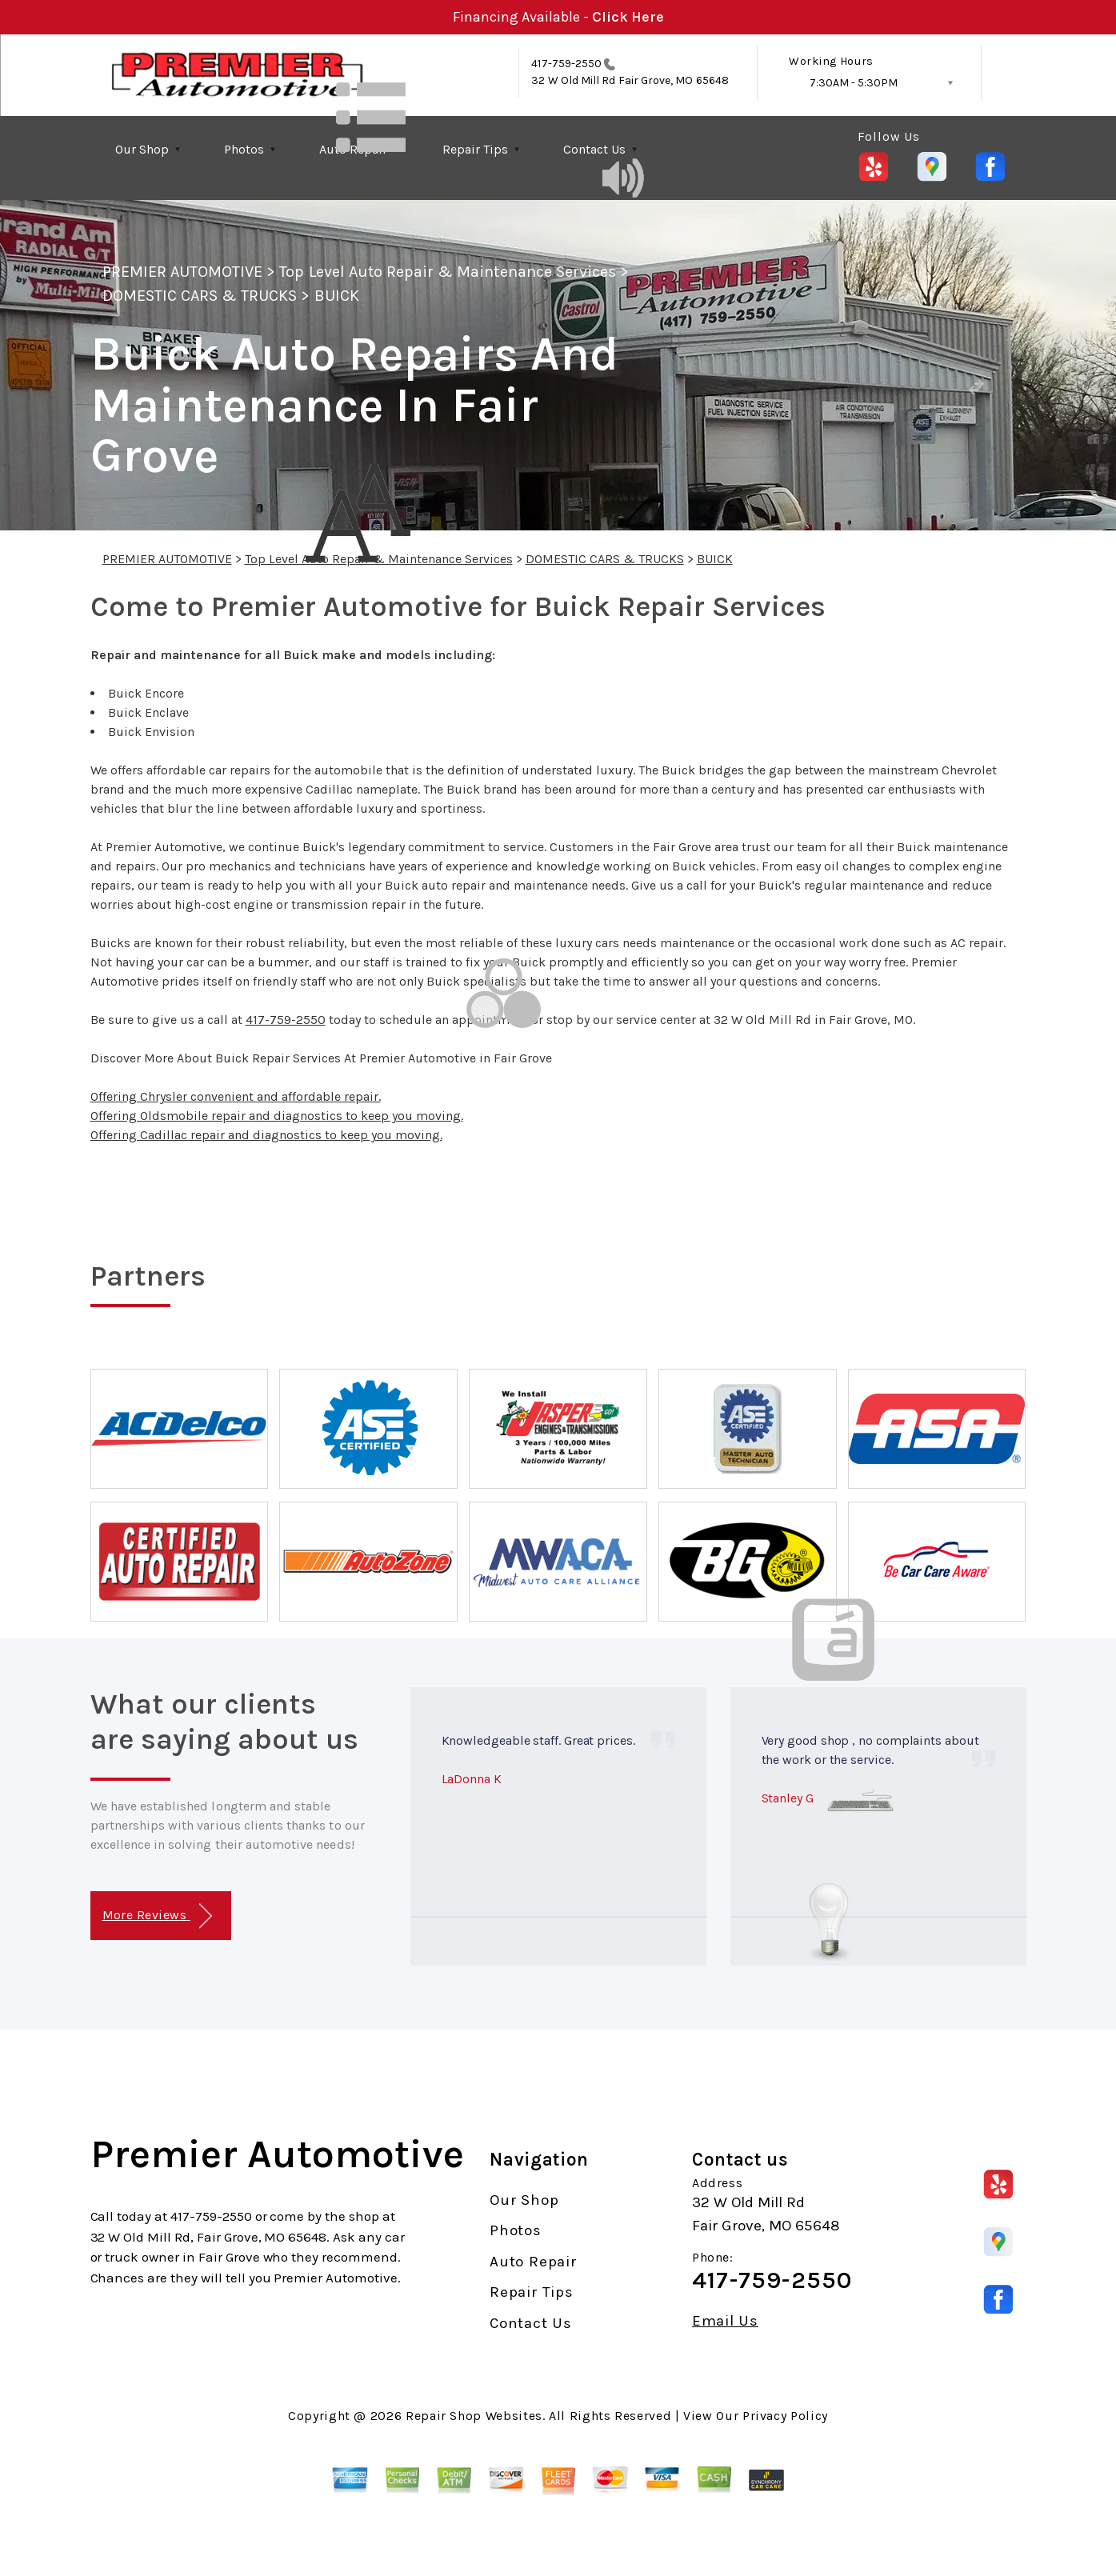 The width and height of the screenshot is (1116, 2576). Describe the element at coordinates (370, 117) in the screenshot. I see `switch to list view` at that location.